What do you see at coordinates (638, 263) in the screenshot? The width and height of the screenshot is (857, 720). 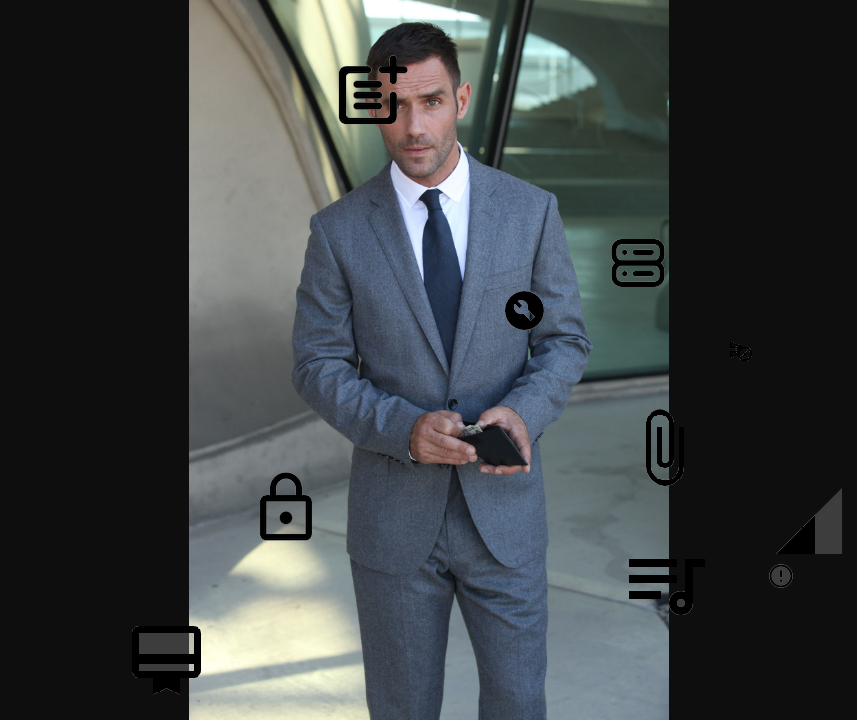 I see `view server status` at bounding box center [638, 263].